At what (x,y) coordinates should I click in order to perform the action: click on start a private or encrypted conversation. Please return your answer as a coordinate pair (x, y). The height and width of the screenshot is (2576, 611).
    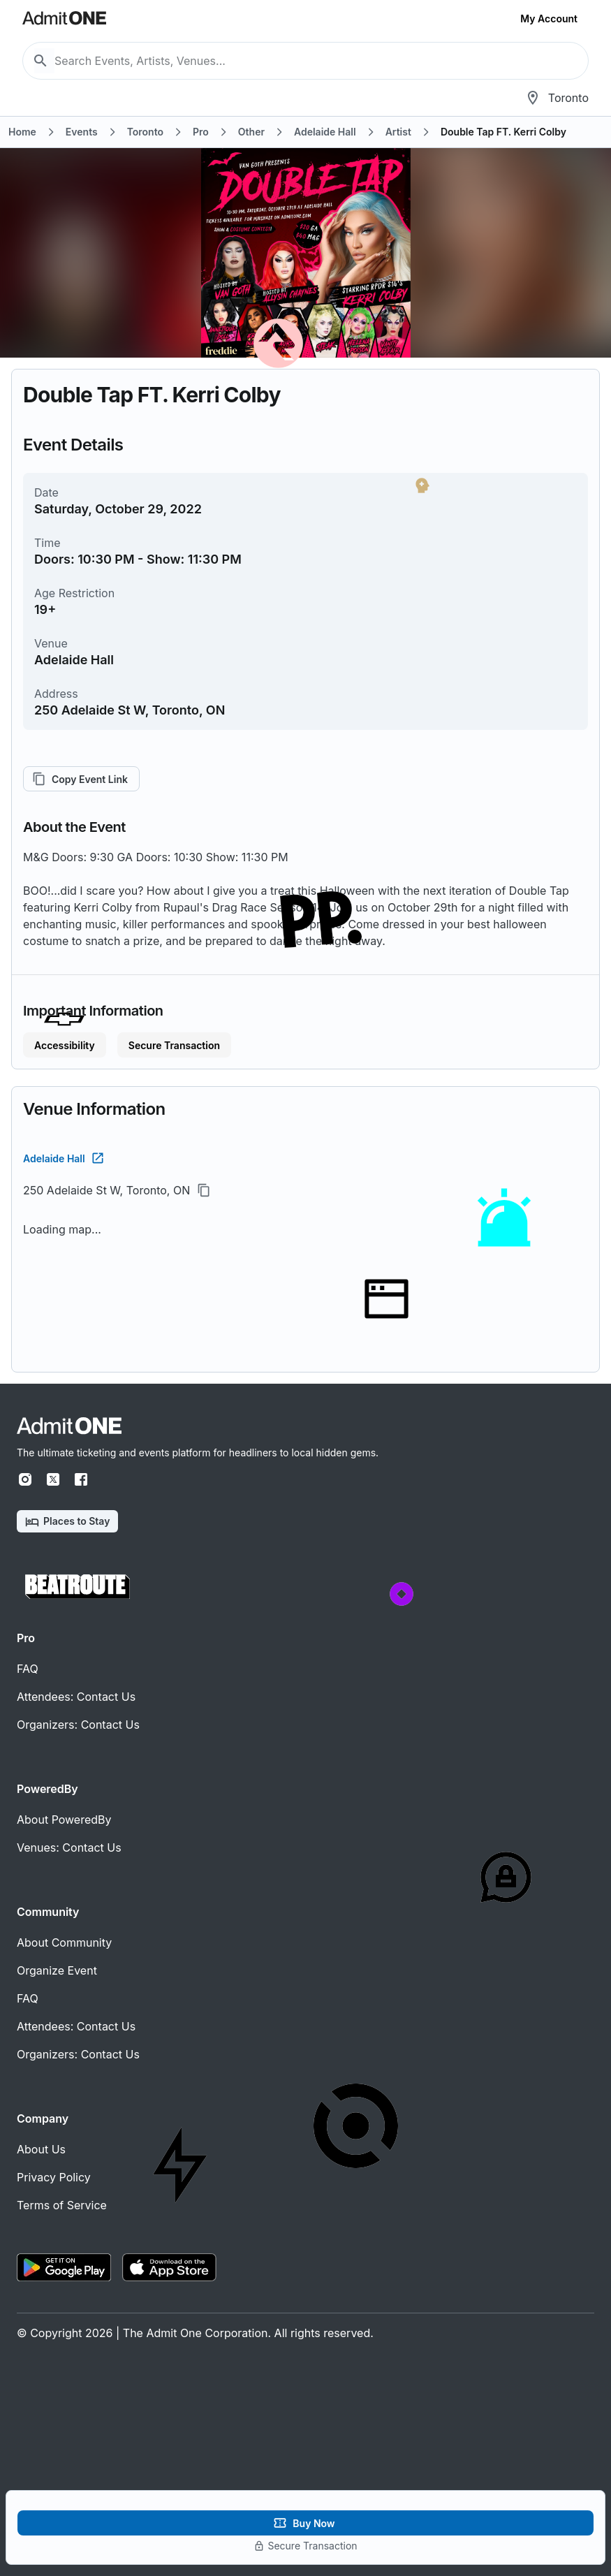
    Looking at the image, I should click on (506, 1877).